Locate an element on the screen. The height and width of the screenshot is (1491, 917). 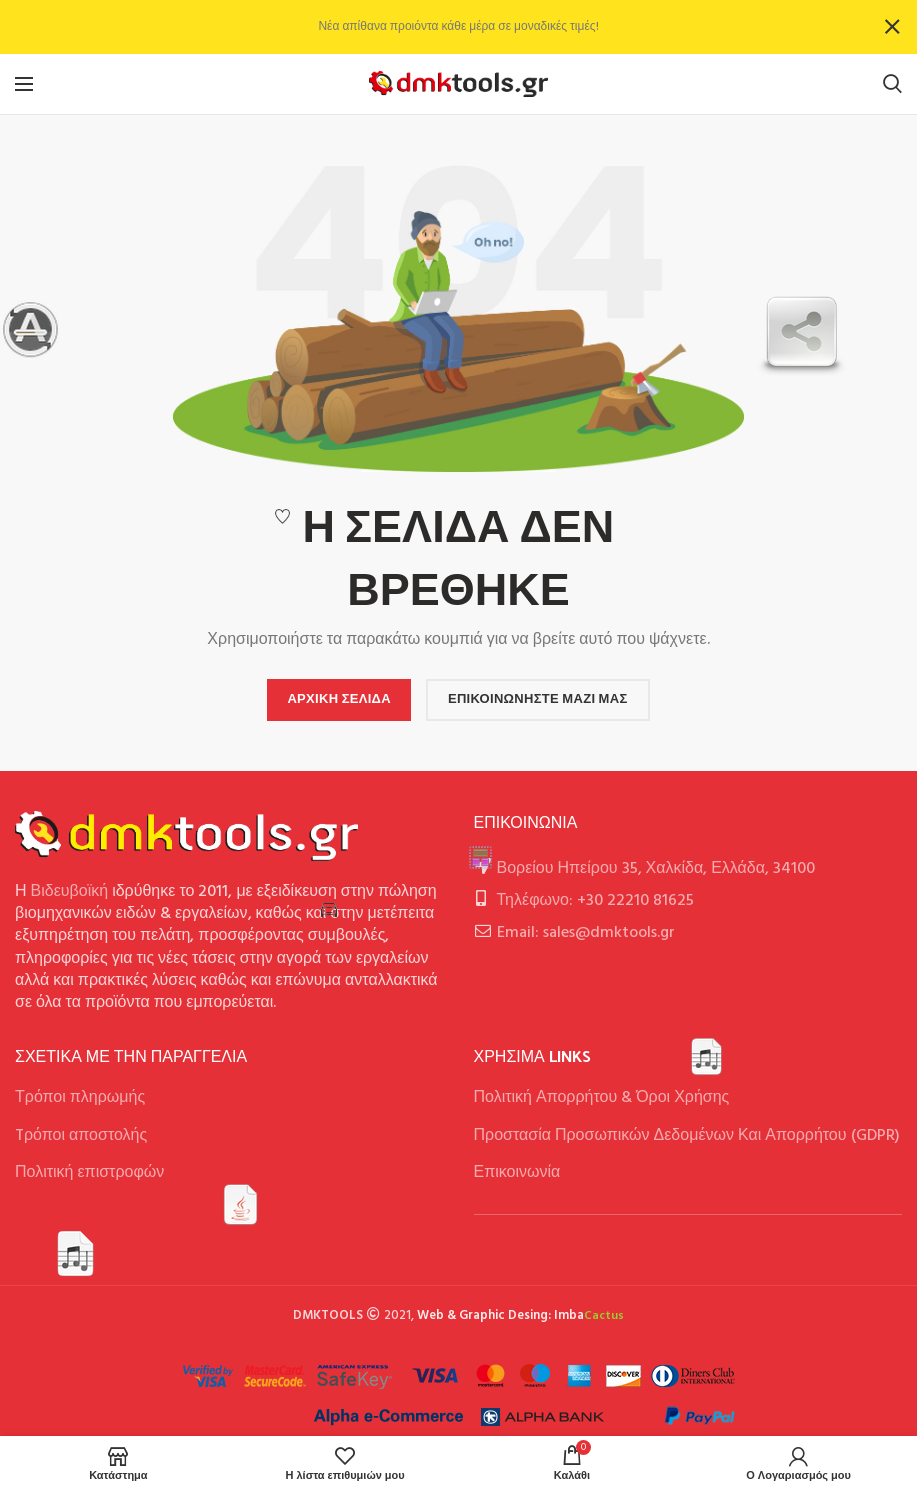
select all items in the current view is located at coordinates (480, 857).